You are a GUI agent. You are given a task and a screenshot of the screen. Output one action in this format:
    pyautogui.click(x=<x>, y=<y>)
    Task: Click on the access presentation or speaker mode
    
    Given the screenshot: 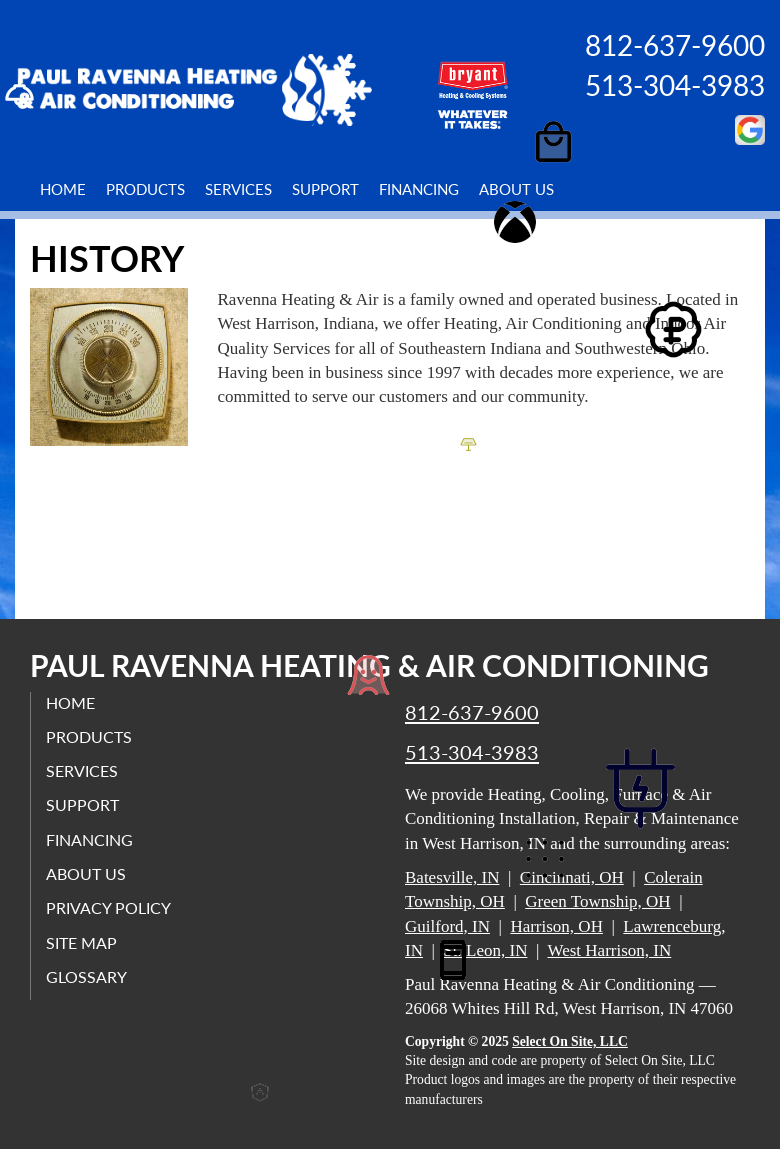 What is the action you would take?
    pyautogui.click(x=468, y=444)
    